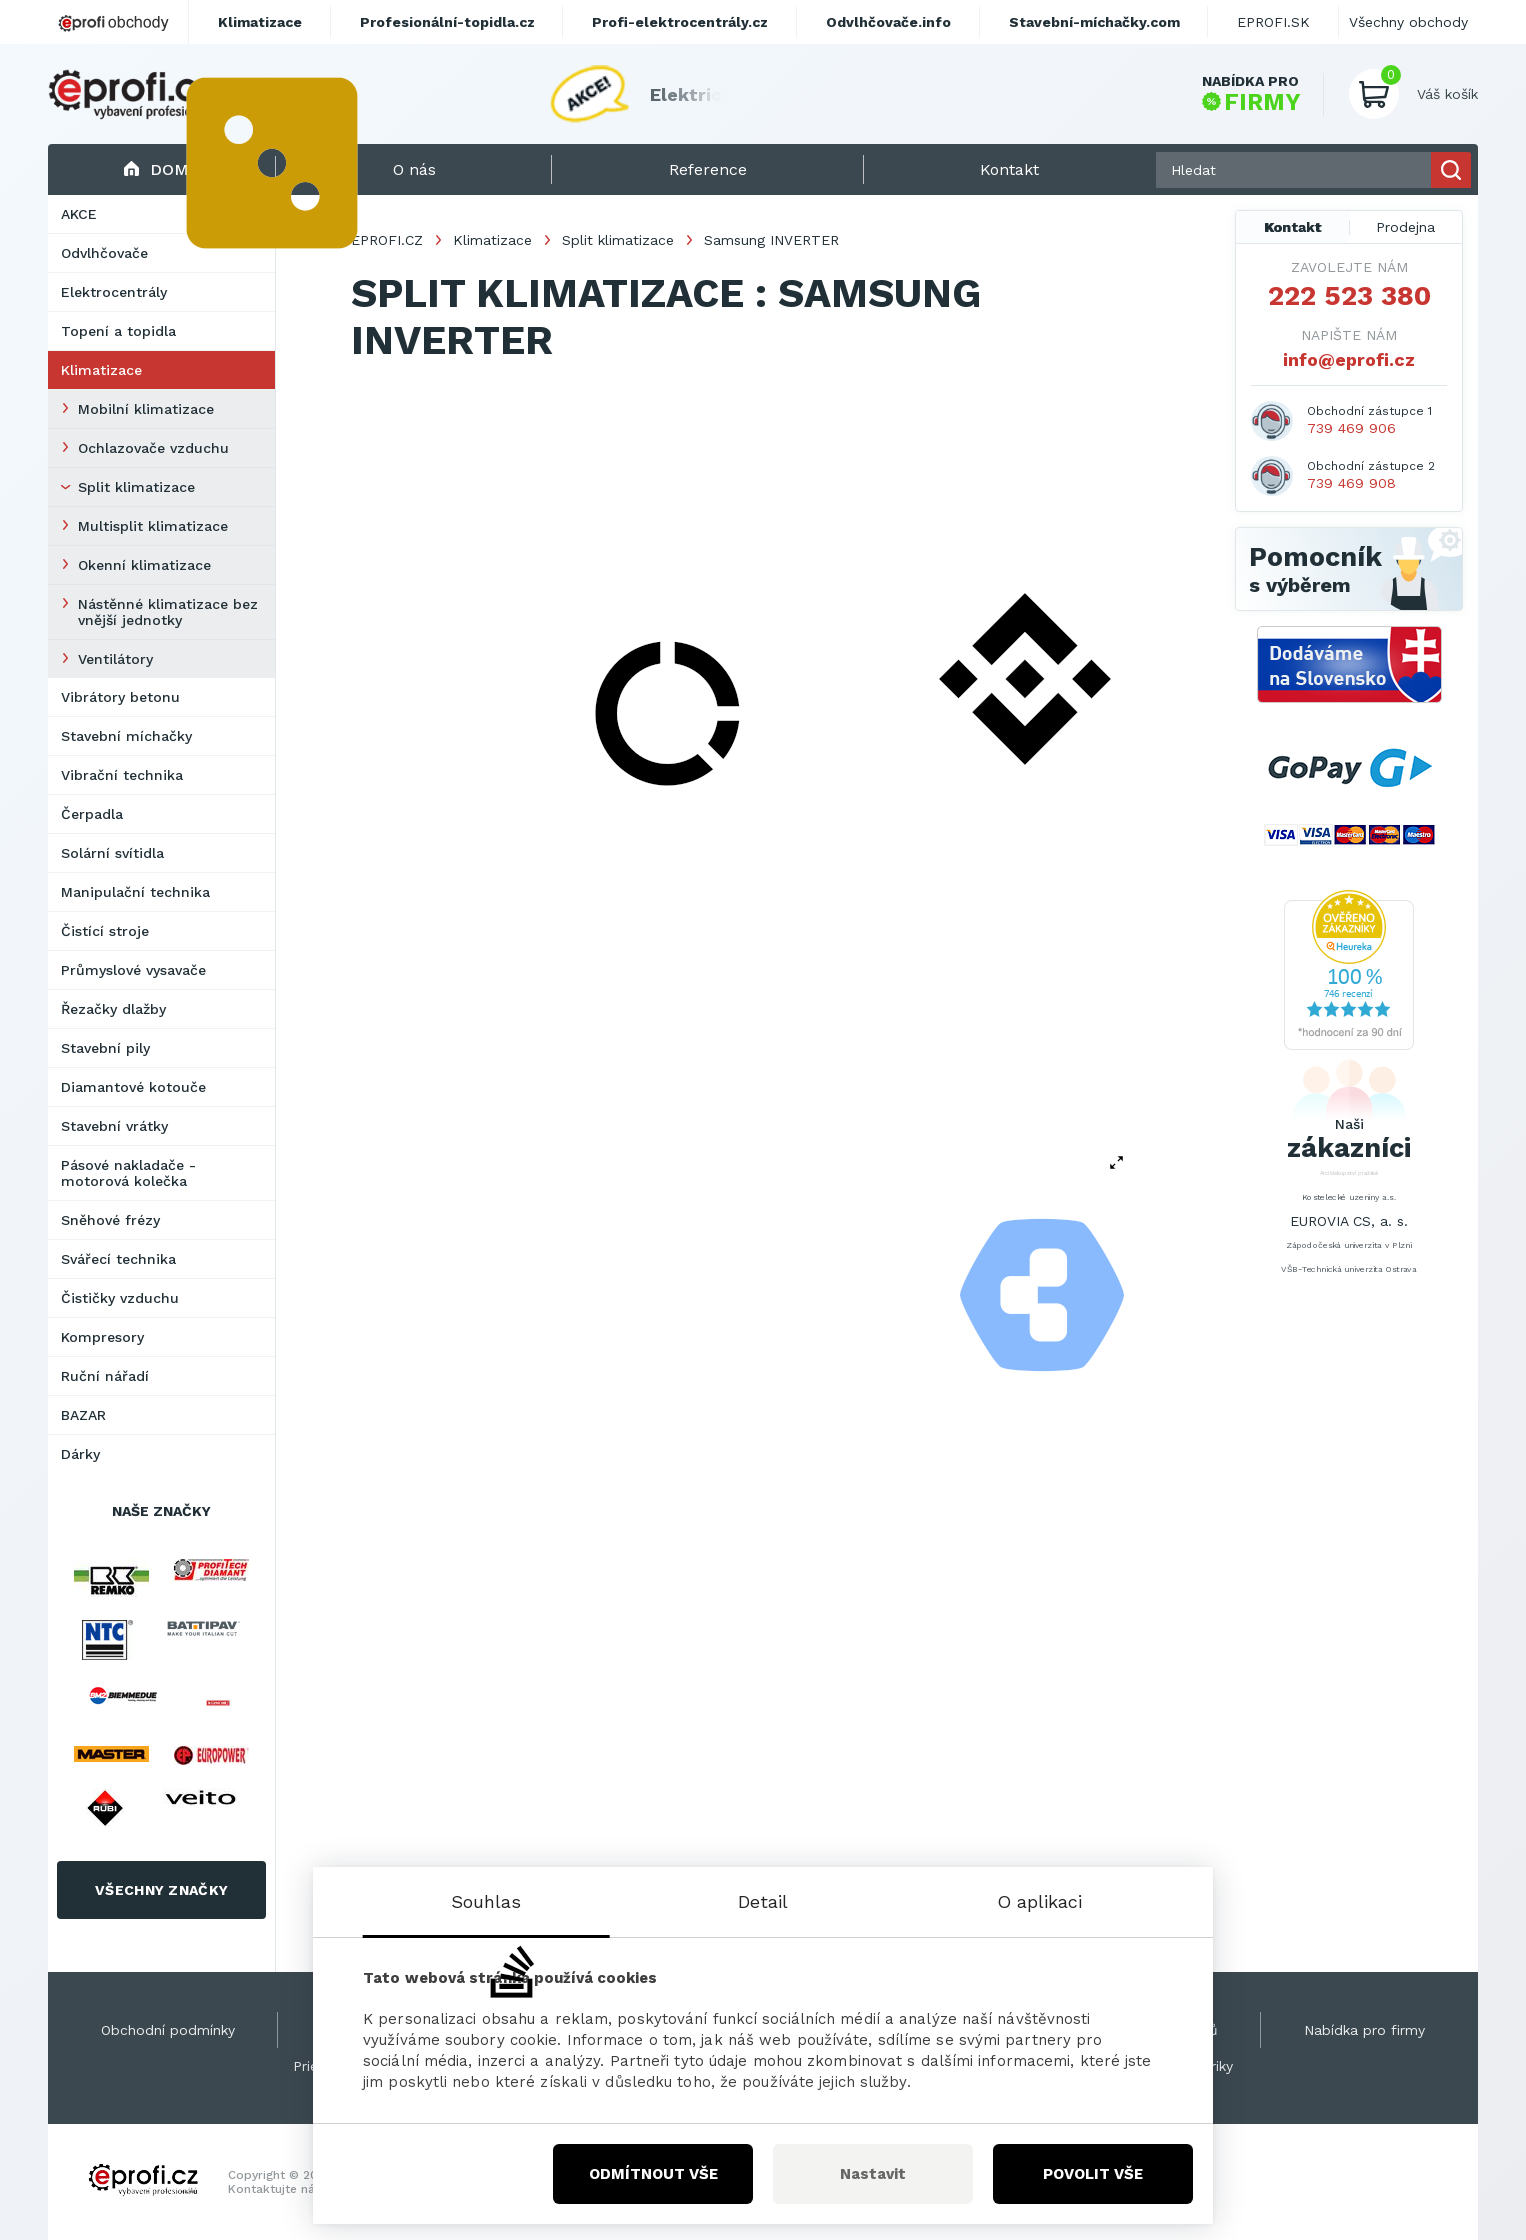 This screenshot has height=2240, width=1526. What do you see at coordinates (667, 713) in the screenshot?
I see `view data breakdown or analytics` at bounding box center [667, 713].